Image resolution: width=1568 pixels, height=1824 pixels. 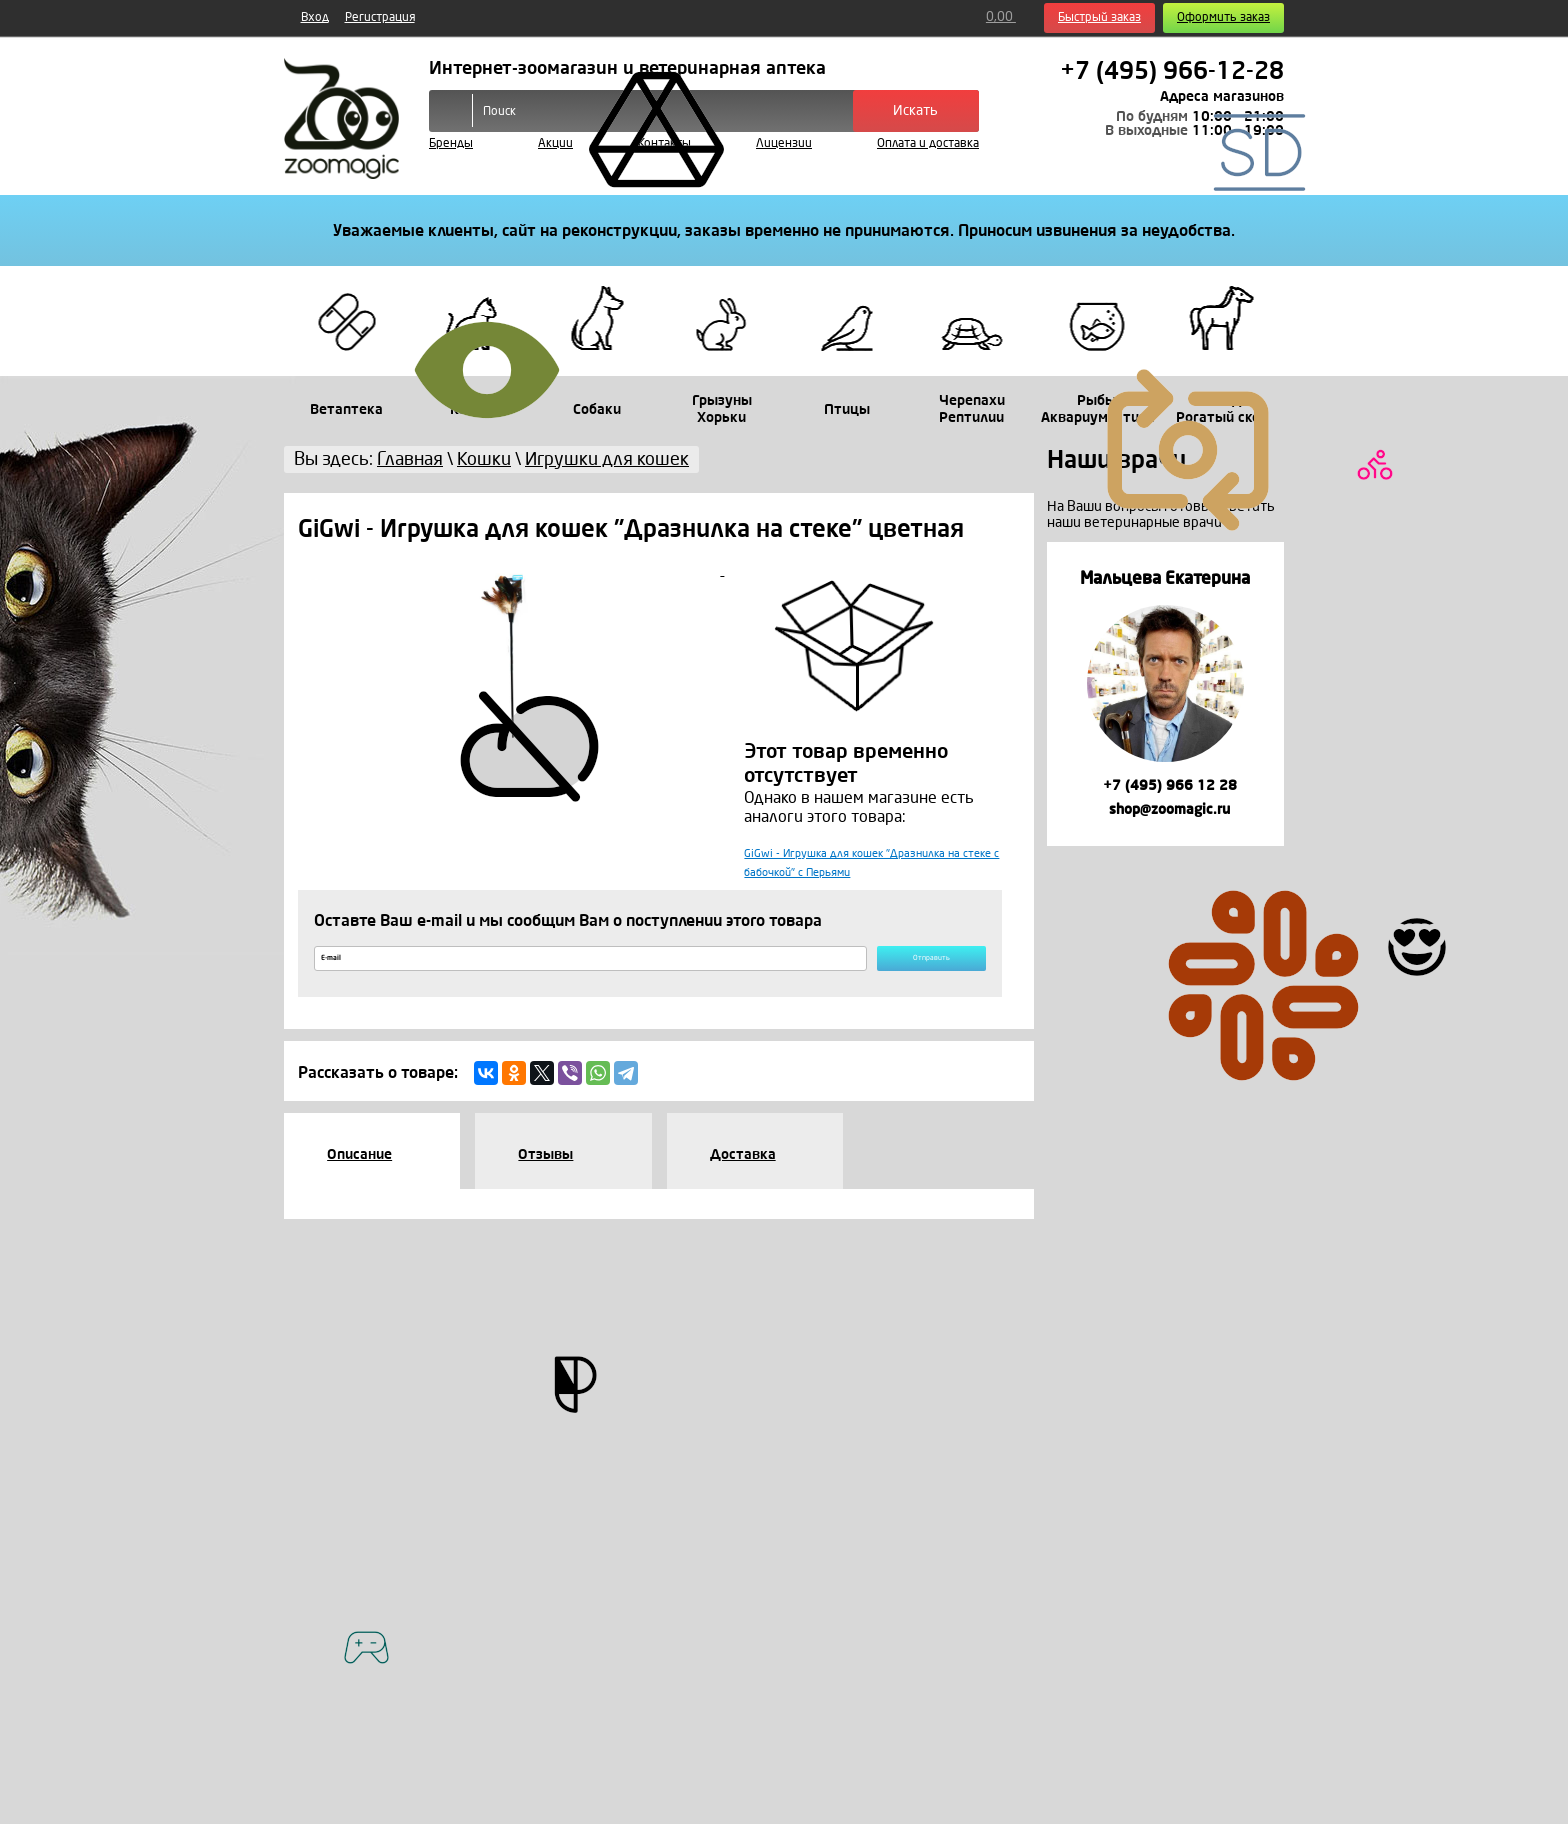 What do you see at coordinates (1188, 450) in the screenshot?
I see `switch between front and rear camera` at bounding box center [1188, 450].